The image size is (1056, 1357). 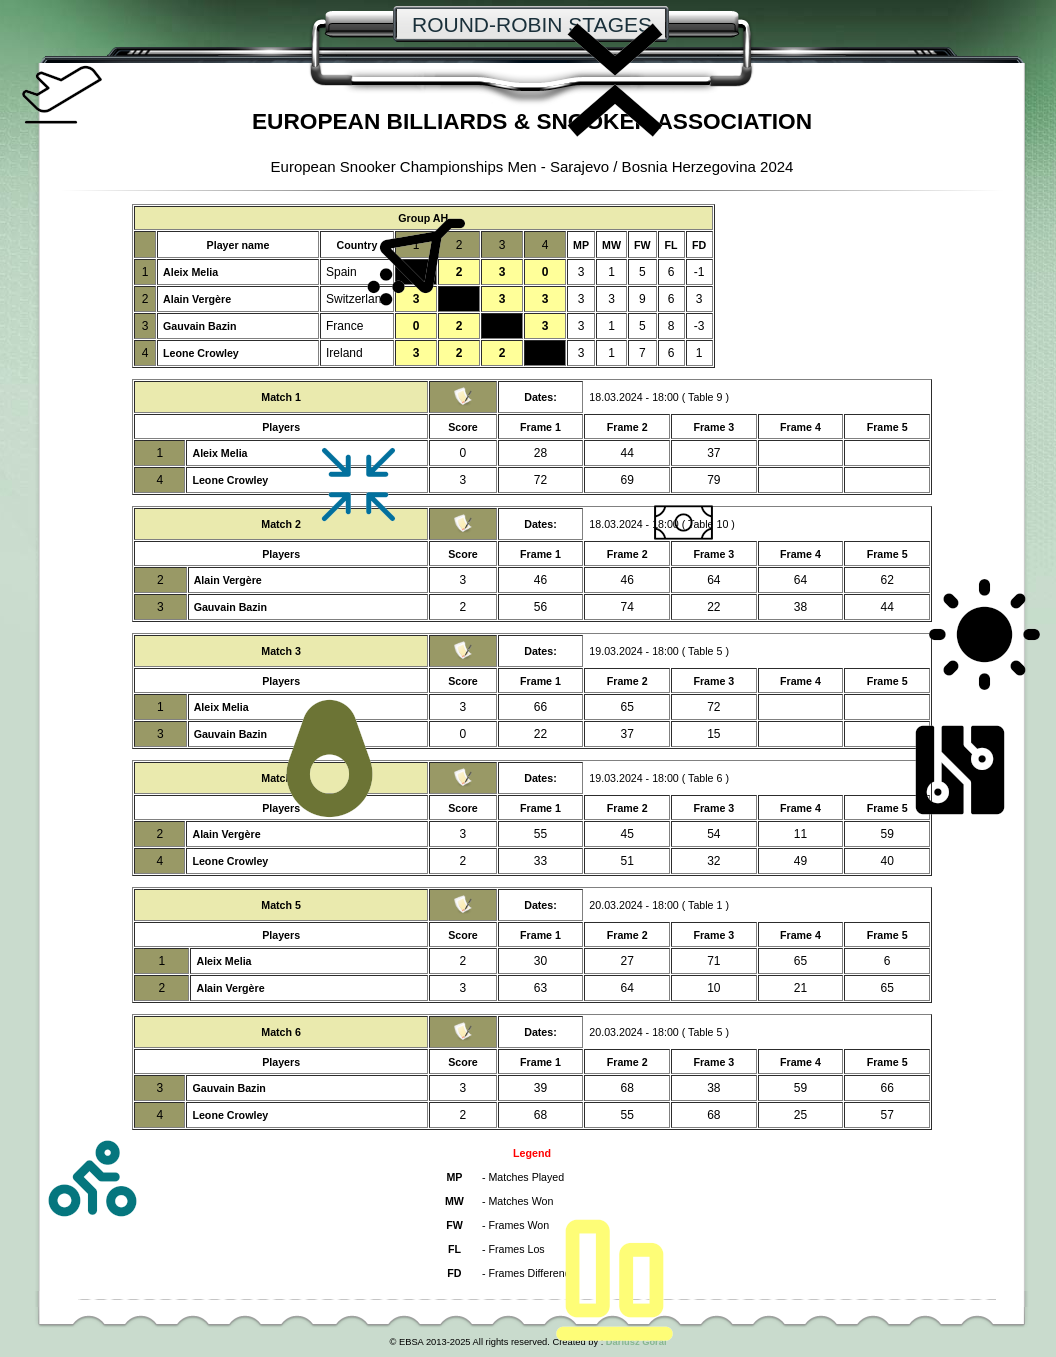 I want to click on indicates flight departure status, so click(x=62, y=92).